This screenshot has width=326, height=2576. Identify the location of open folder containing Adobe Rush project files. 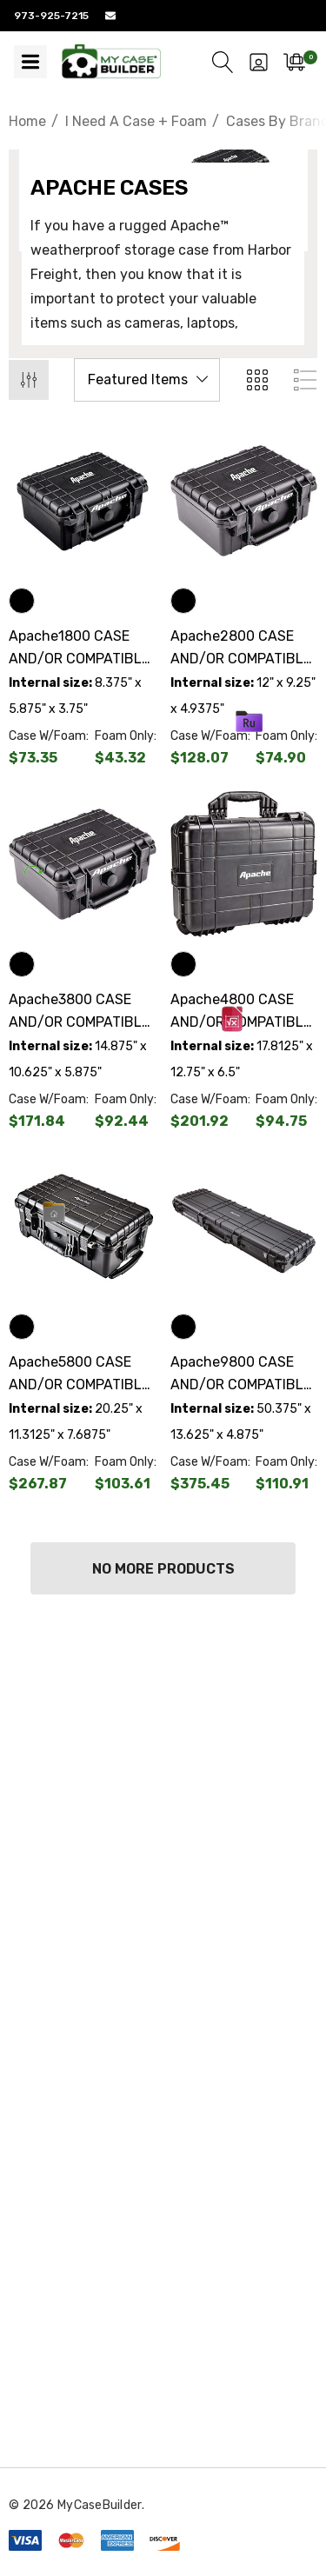
(249, 722).